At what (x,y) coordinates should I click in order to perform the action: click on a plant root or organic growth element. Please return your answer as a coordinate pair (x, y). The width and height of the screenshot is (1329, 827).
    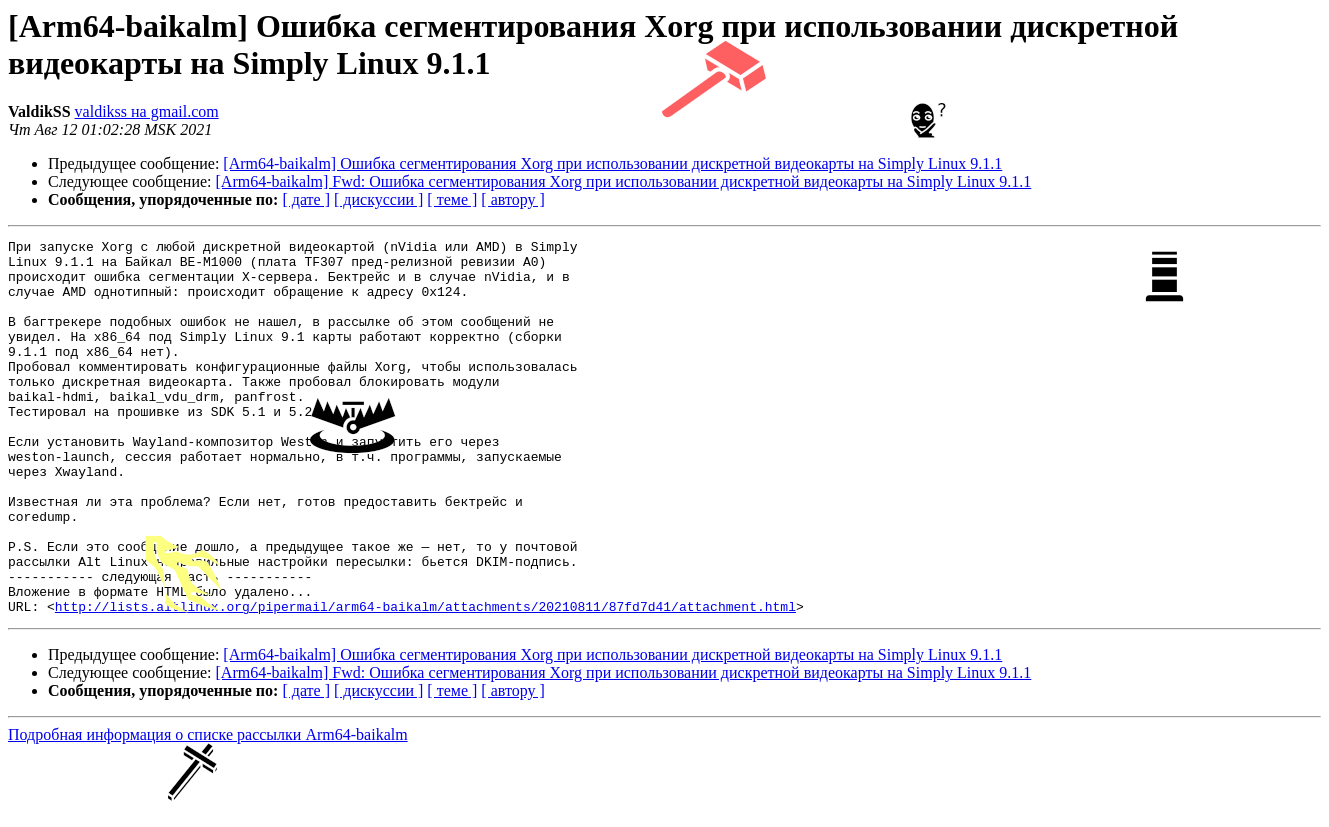
    Looking at the image, I should click on (184, 574).